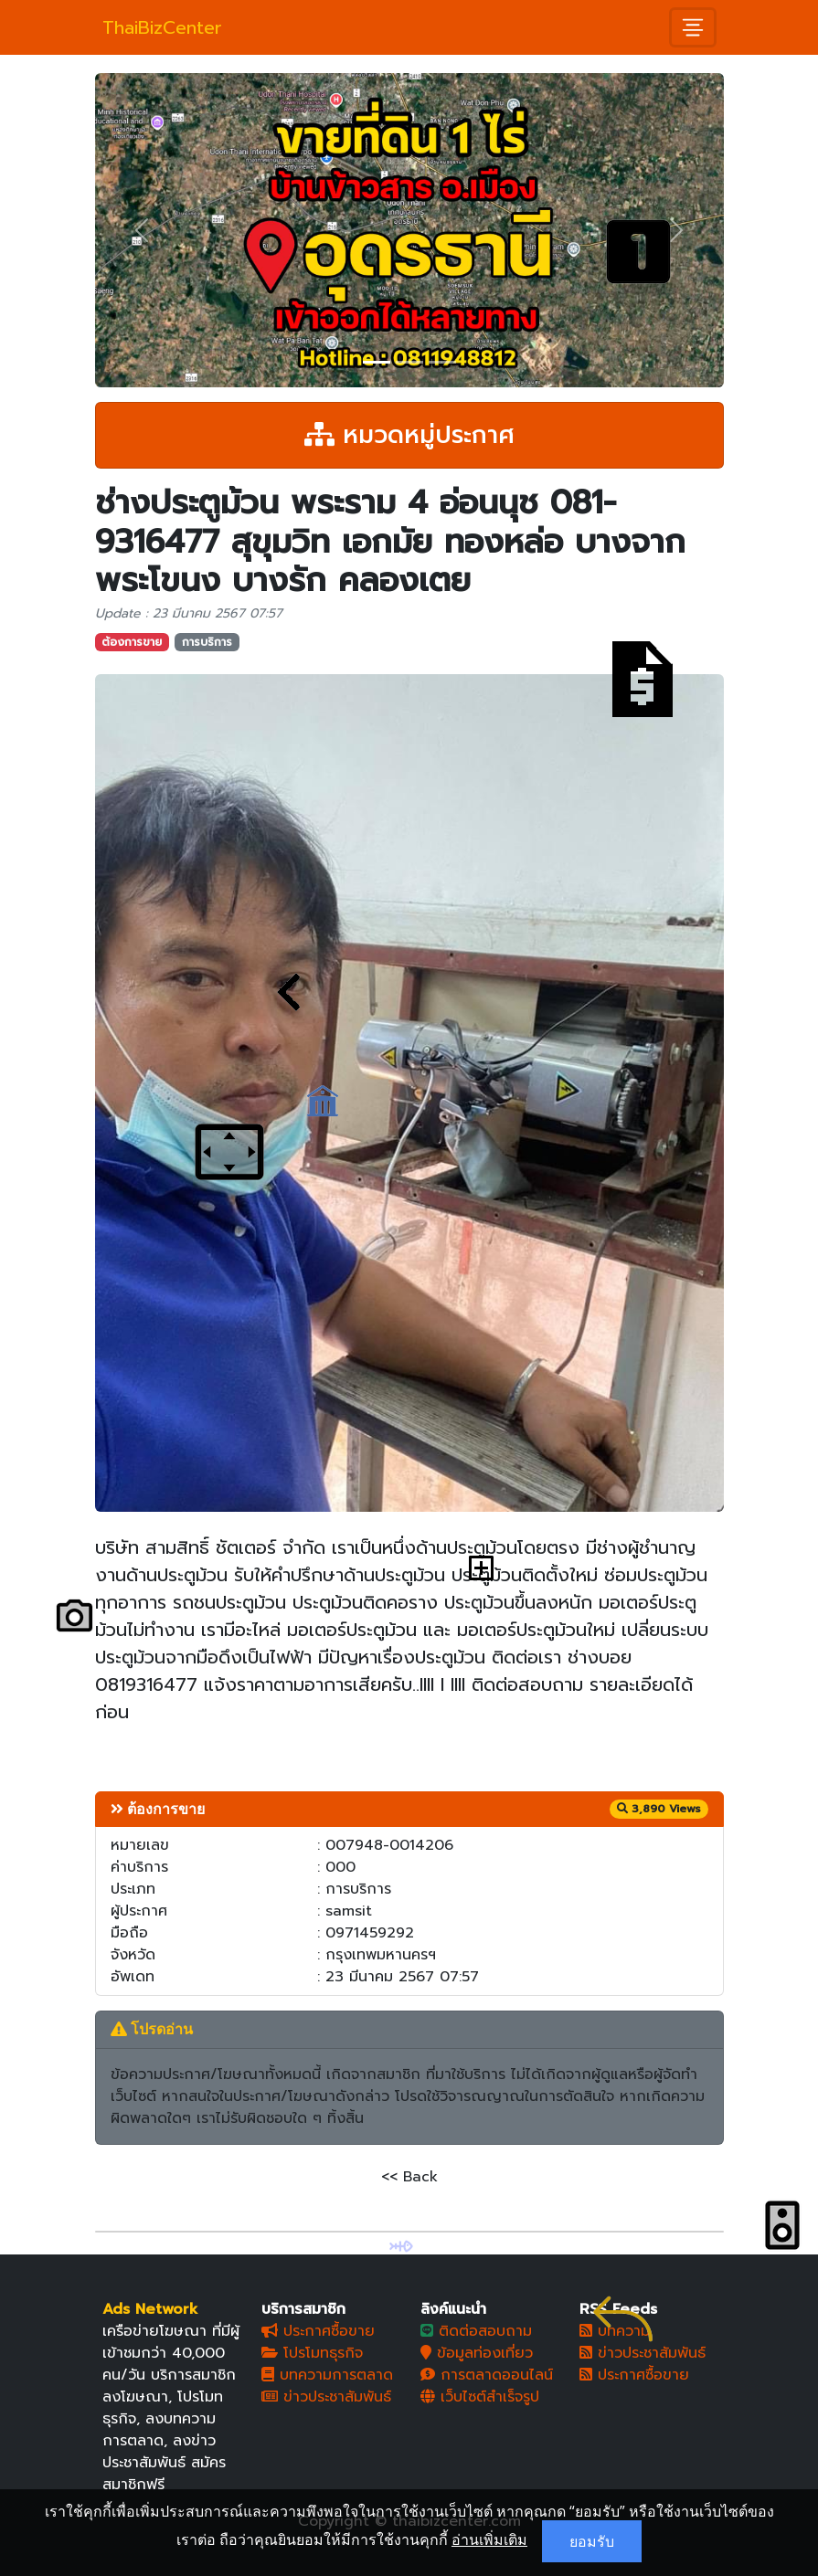 This screenshot has width=818, height=2576. Describe the element at coordinates (401, 2246) in the screenshot. I see `indicates empty or consumed content` at that location.